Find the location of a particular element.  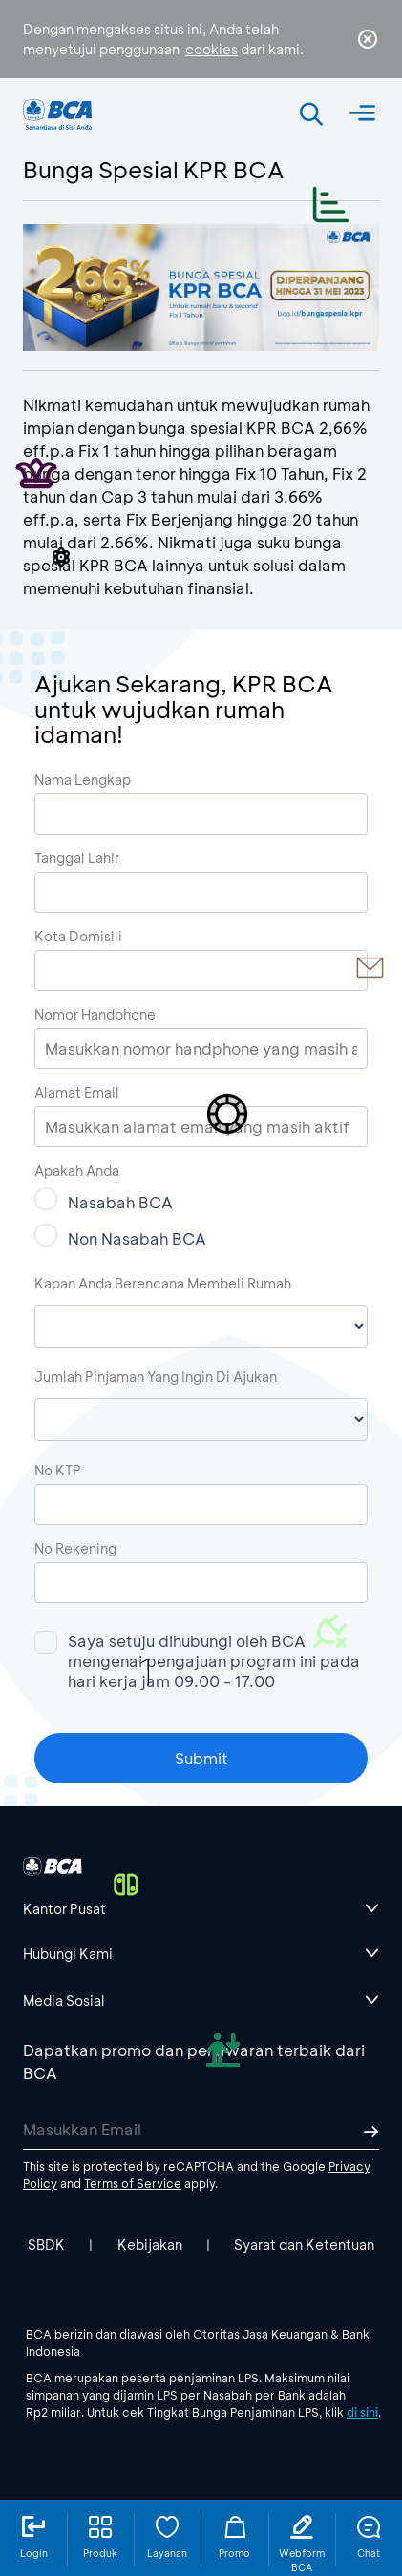

select joker or wild card in a card game is located at coordinates (36, 472).